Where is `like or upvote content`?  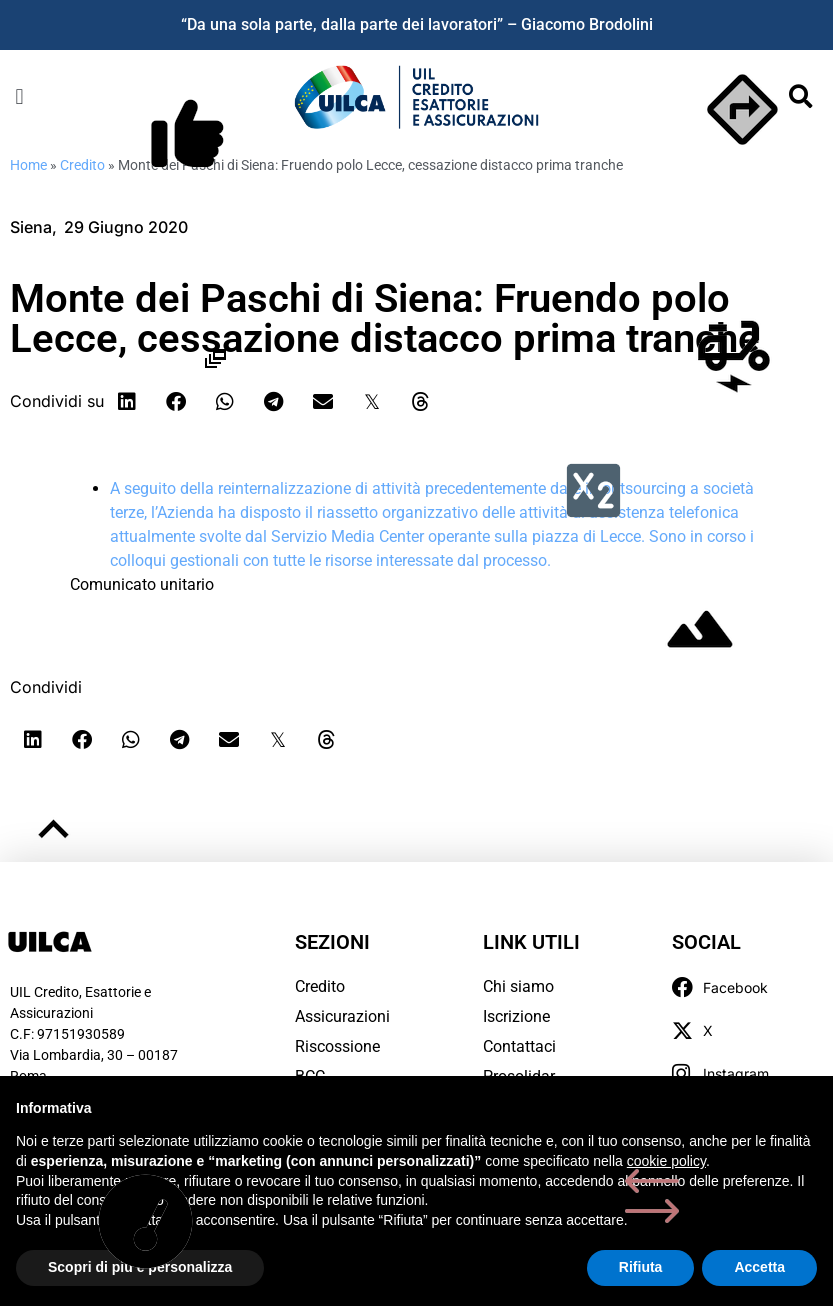 like or upvote content is located at coordinates (188, 134).